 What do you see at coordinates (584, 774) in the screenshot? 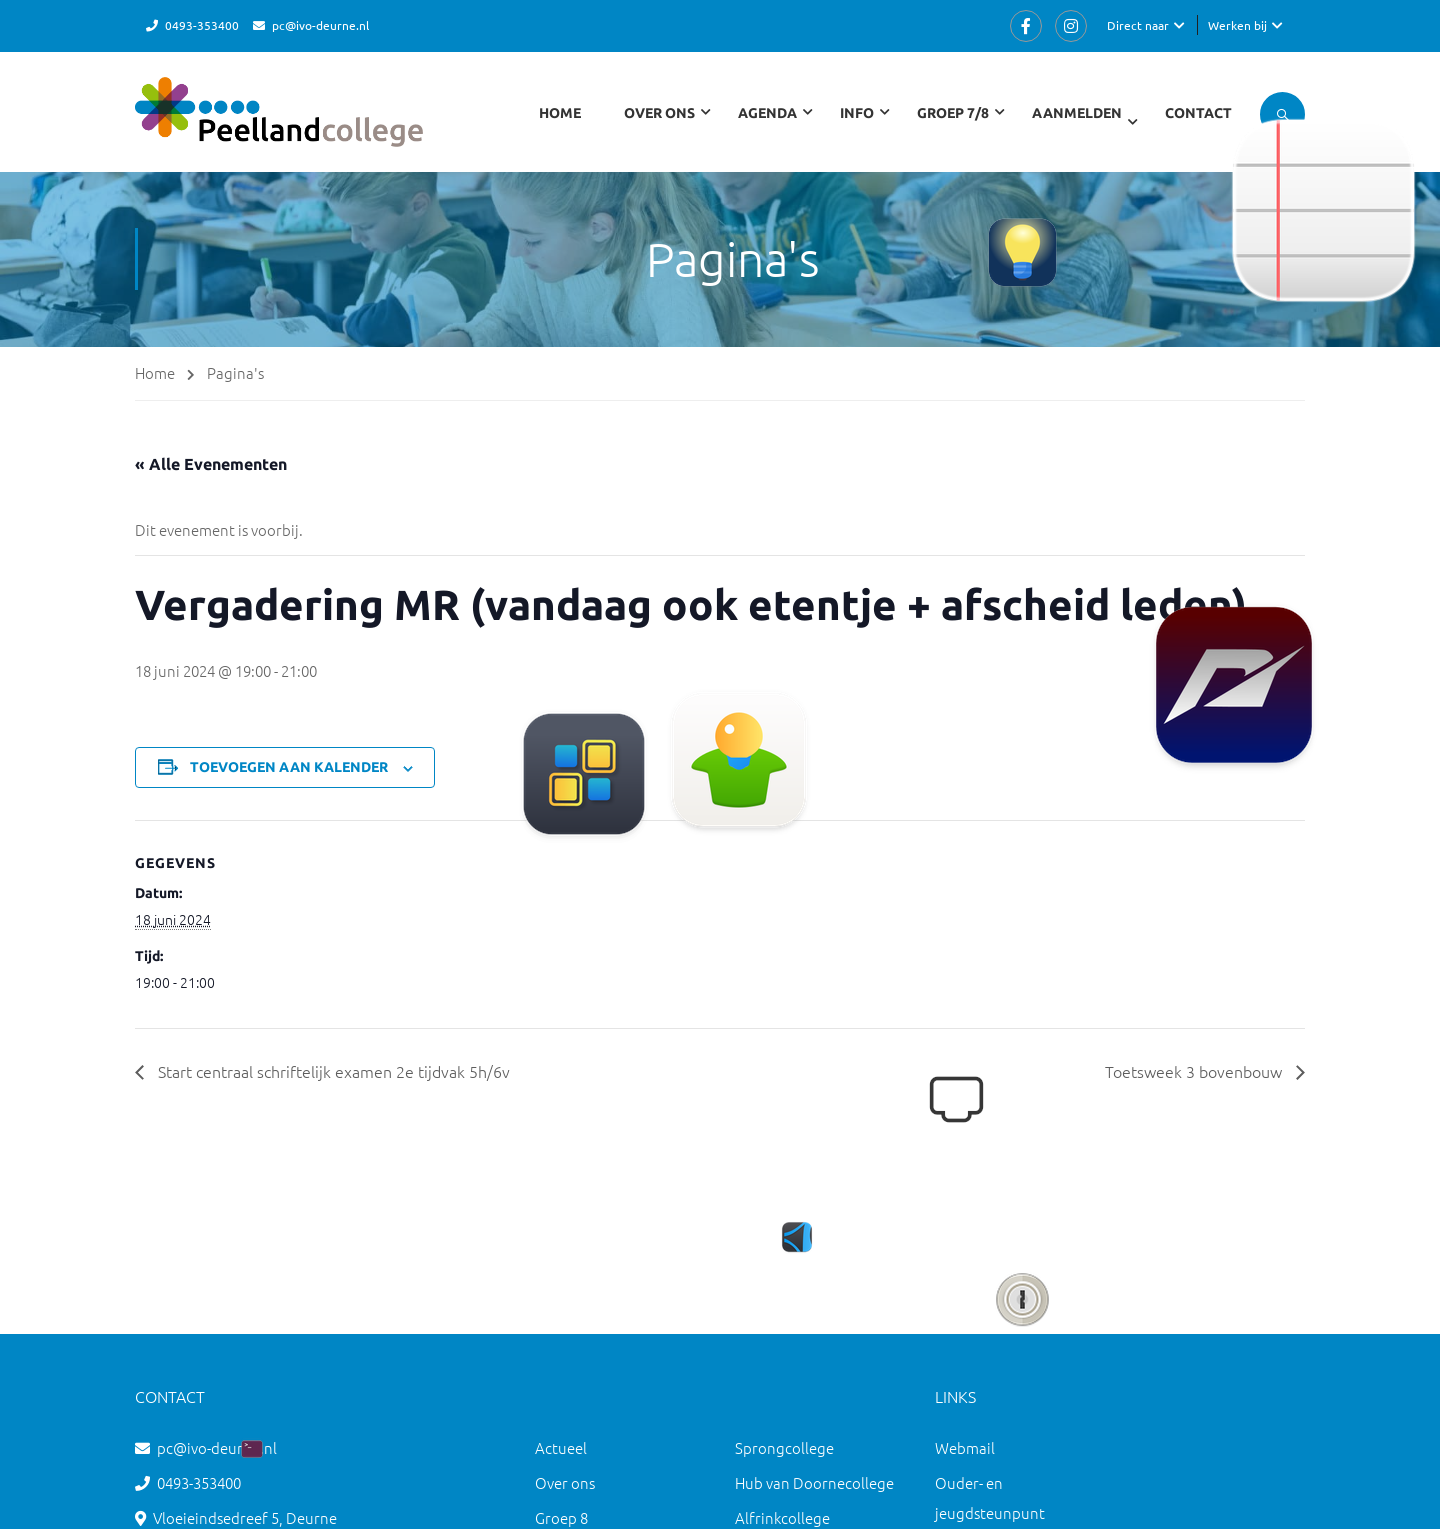
I see `launch gnome klotski sliding block puzzle game` at bounding box center [584, 774].